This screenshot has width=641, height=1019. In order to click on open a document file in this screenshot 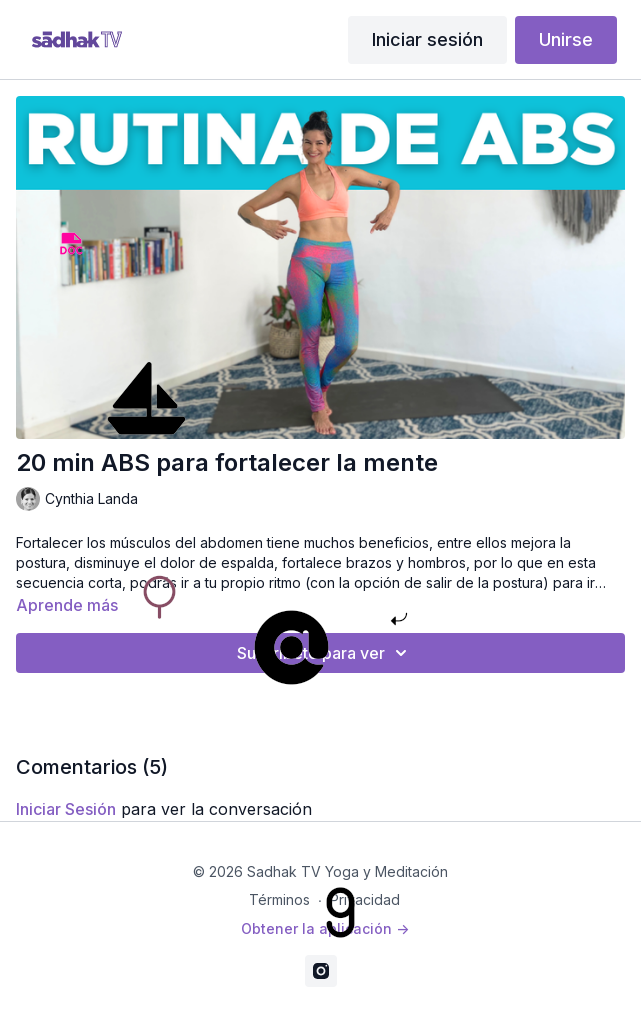, I will do `click(71, 244)`.